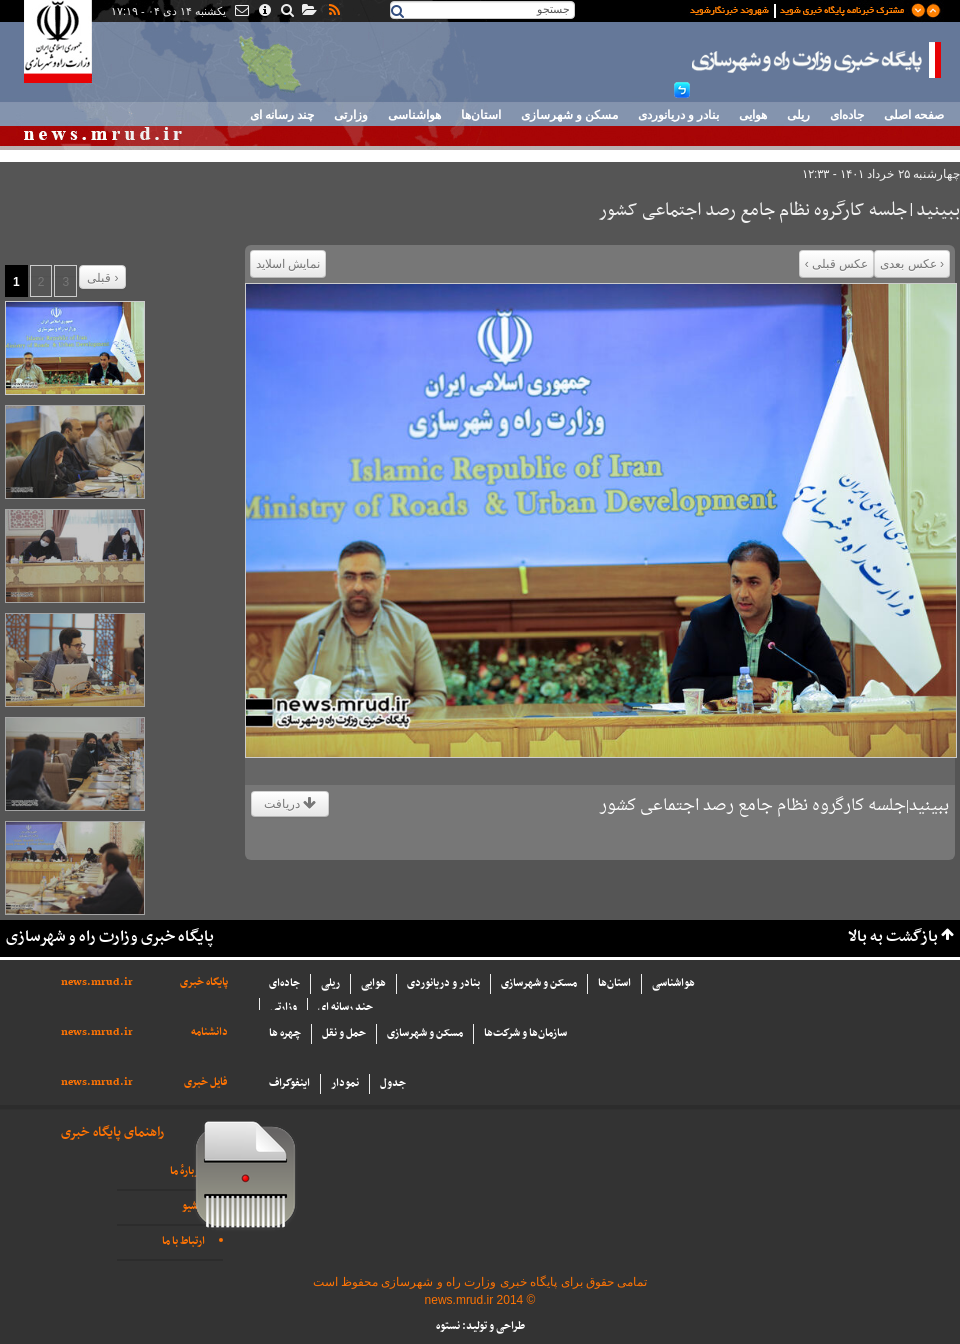 This screenshot has width=960, height=1344. Describe the element at coordinates (682, 90) in the screenshot. I see `open ibus bopomofo input method app` at that location.